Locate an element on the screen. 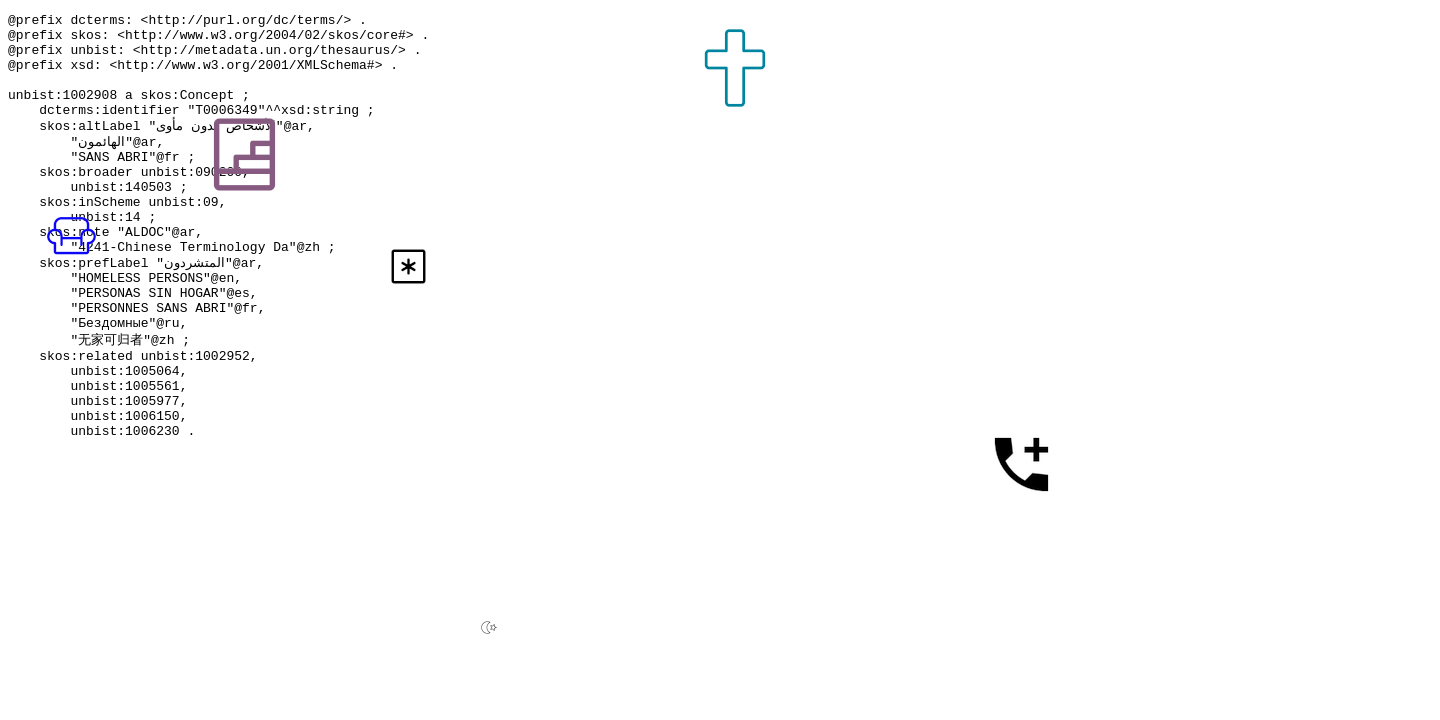 The image size is (1440, 720). add a new contact to your phone is located at coordinates (1021, 464).